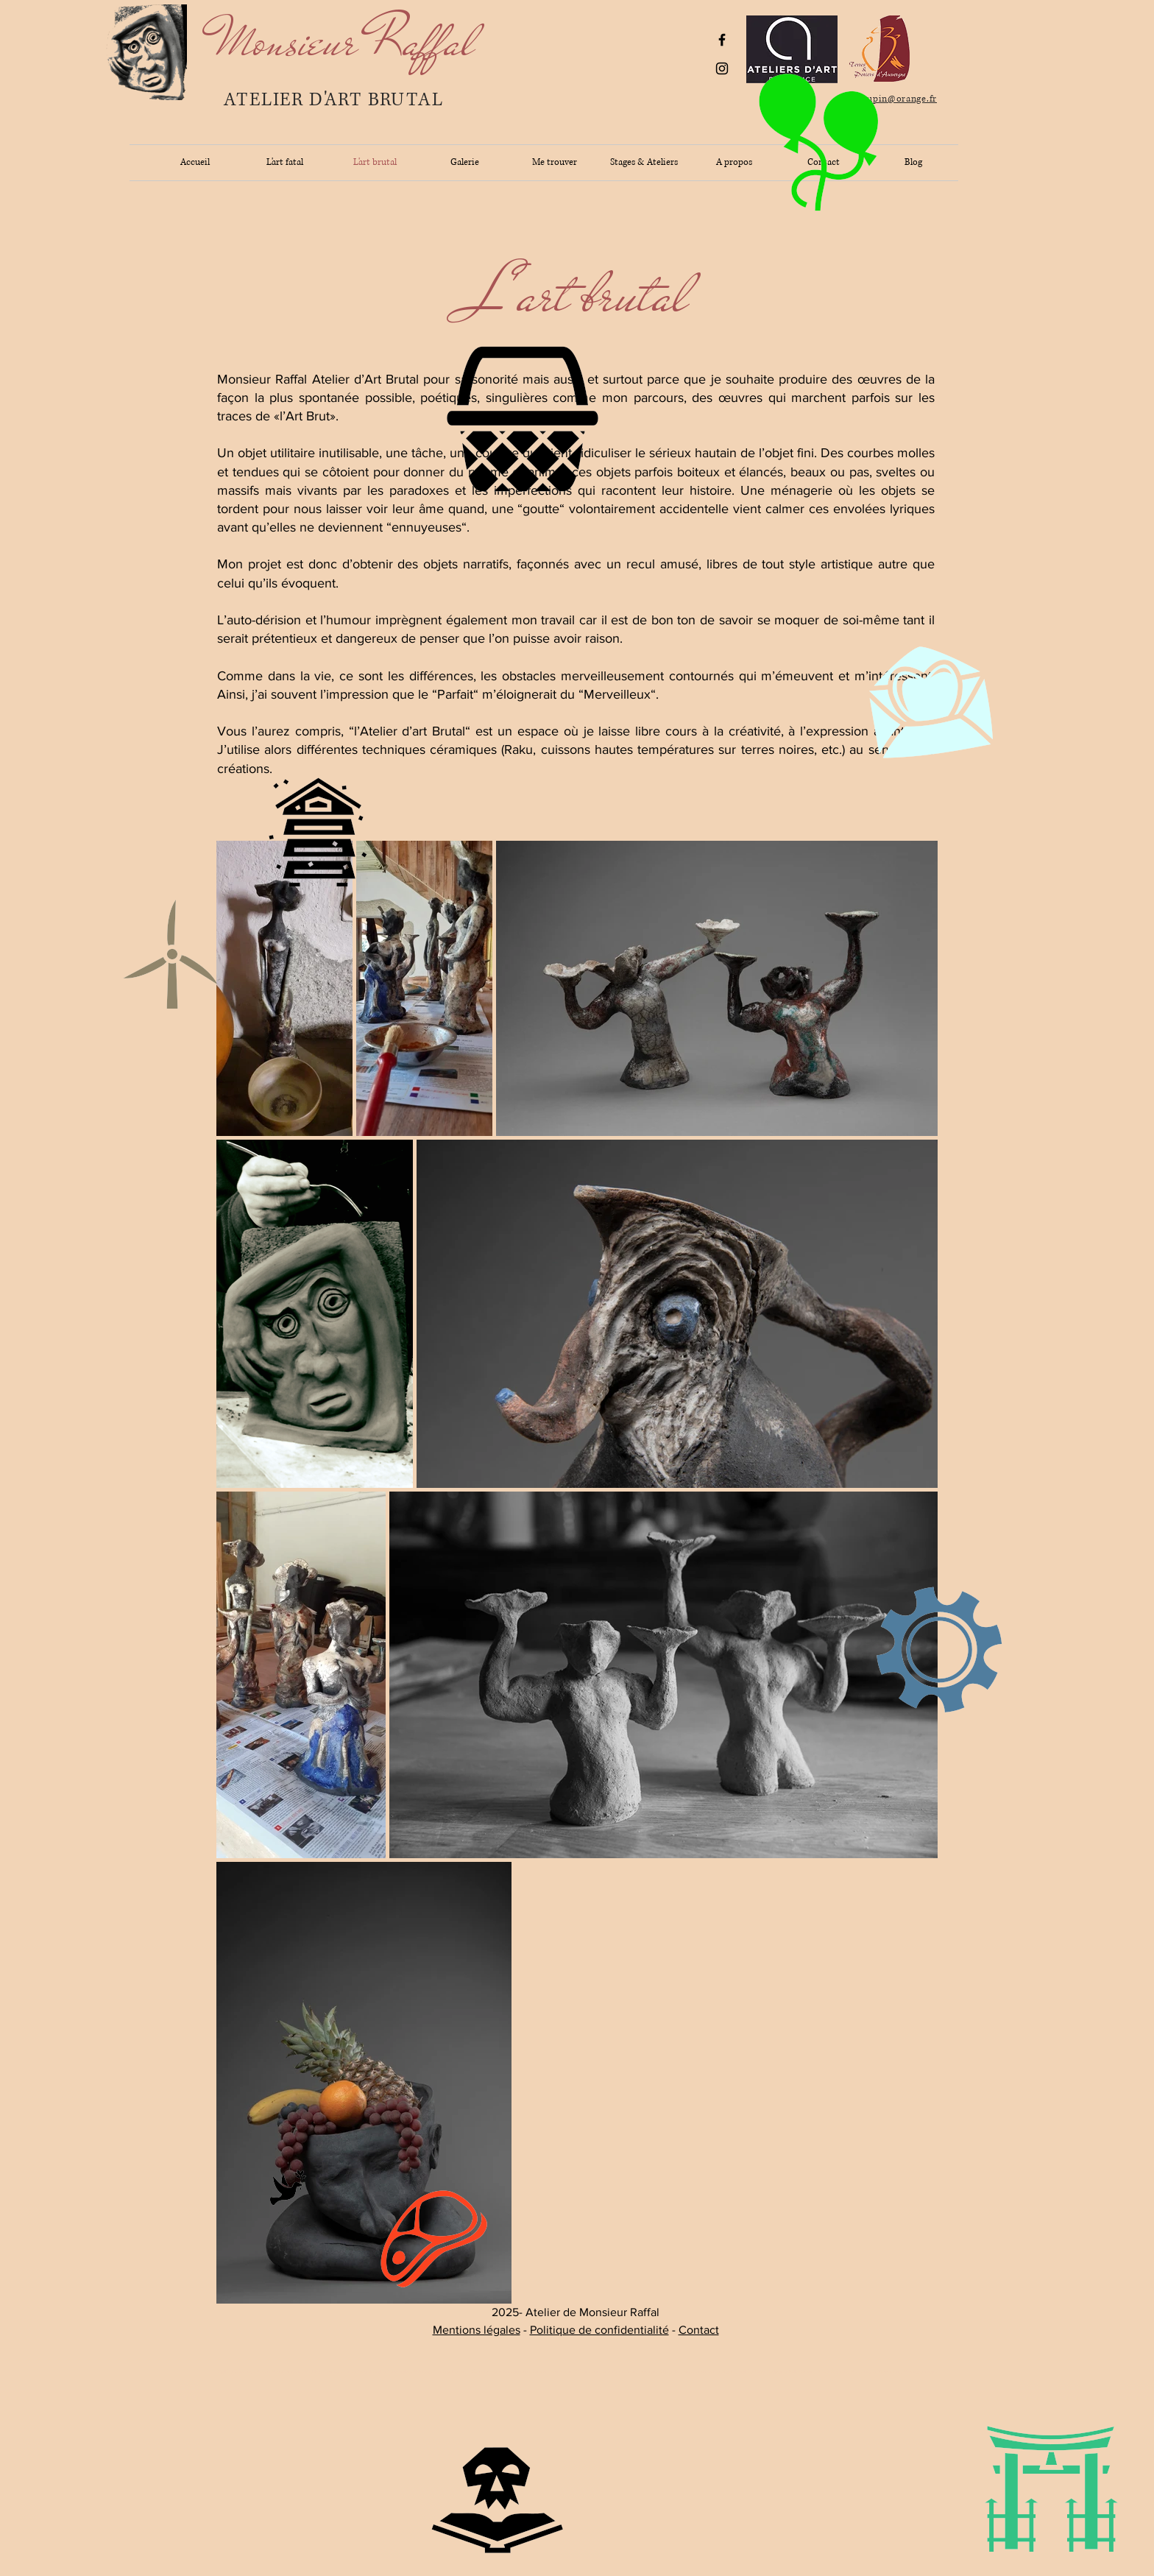 The height and width of the screenshot is (2576, 1154). I want to click on access beekeeping or apiary features, so click(318, 831).